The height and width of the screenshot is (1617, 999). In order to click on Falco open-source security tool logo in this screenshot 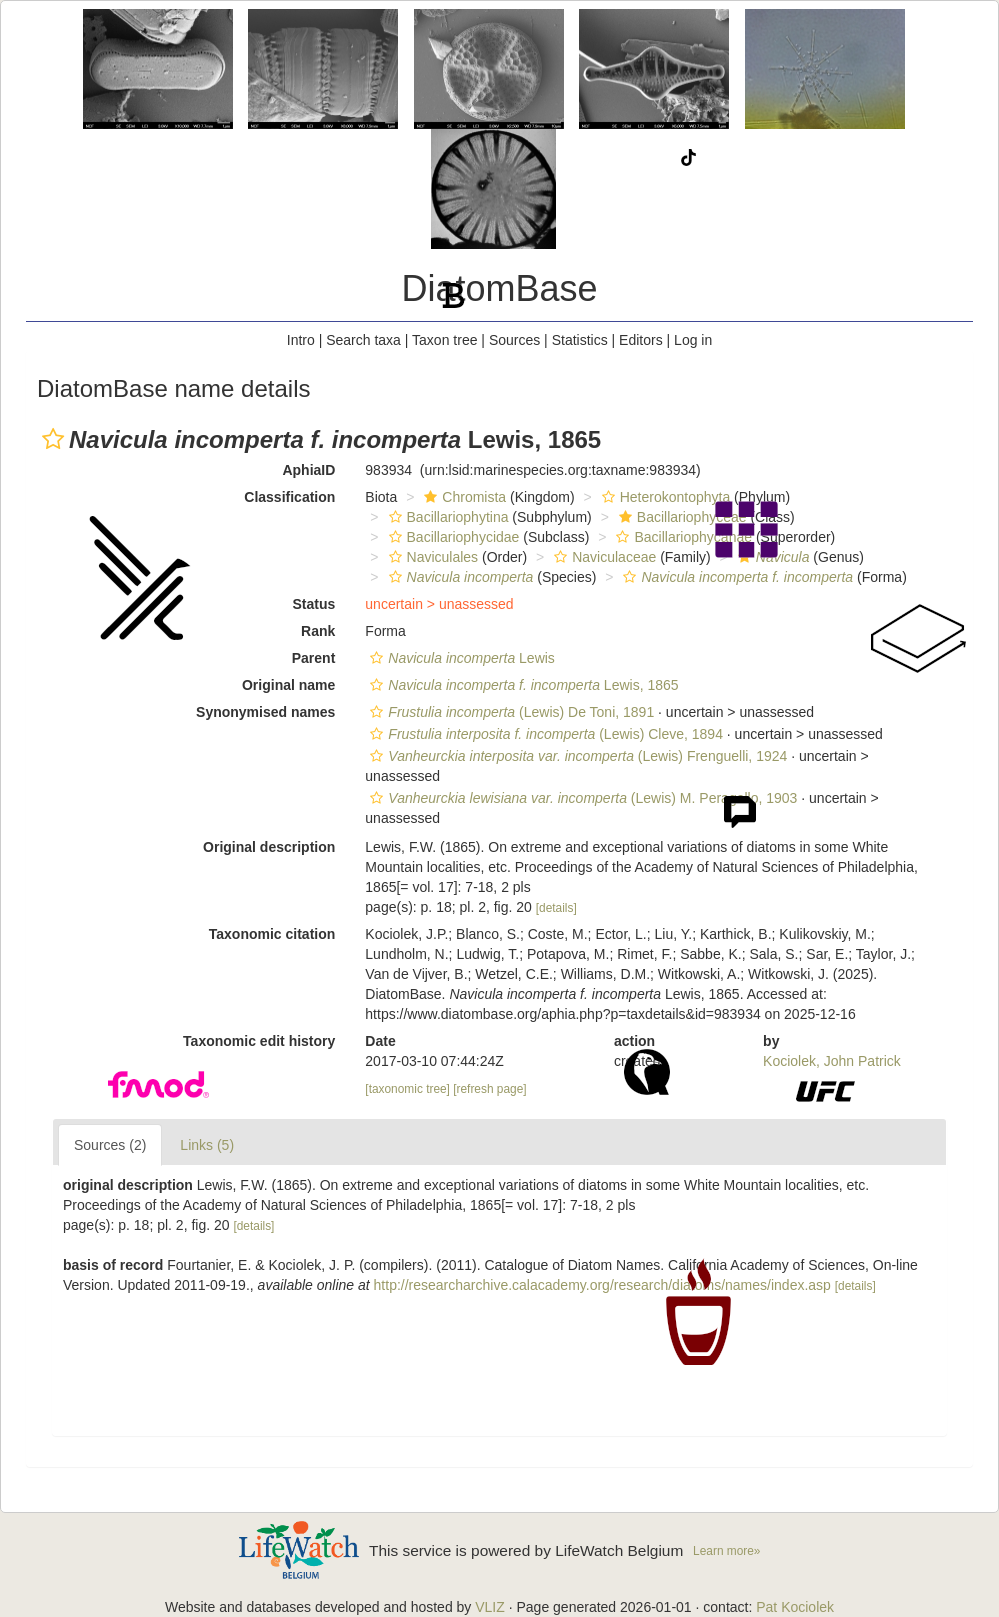, I will do `click(140, 578)`.